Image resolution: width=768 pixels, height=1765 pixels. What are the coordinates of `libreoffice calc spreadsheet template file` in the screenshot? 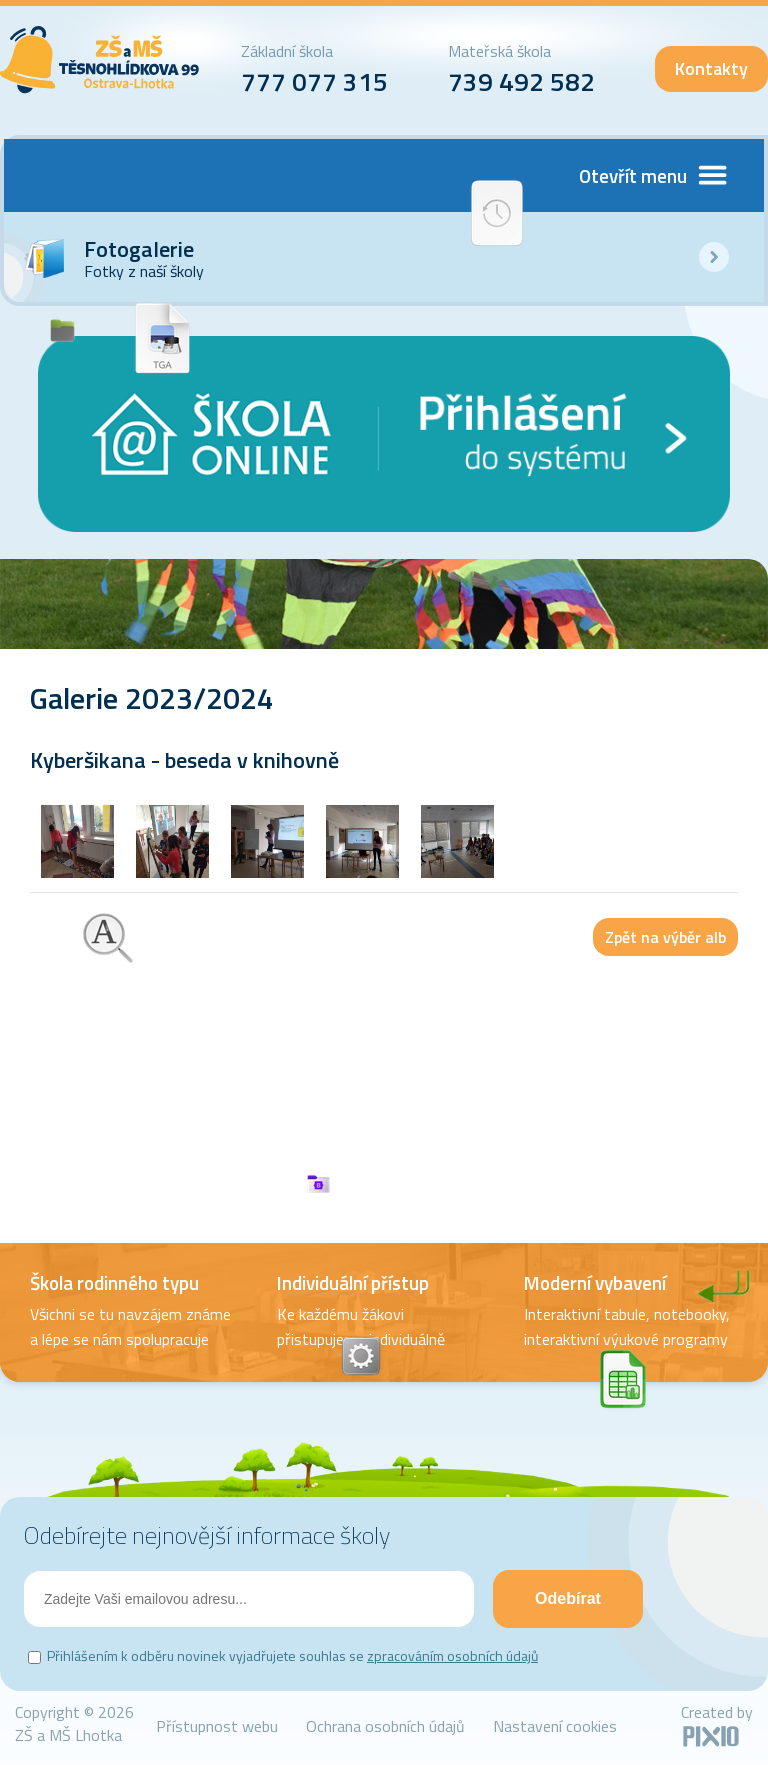 It's located at (623, 1379).